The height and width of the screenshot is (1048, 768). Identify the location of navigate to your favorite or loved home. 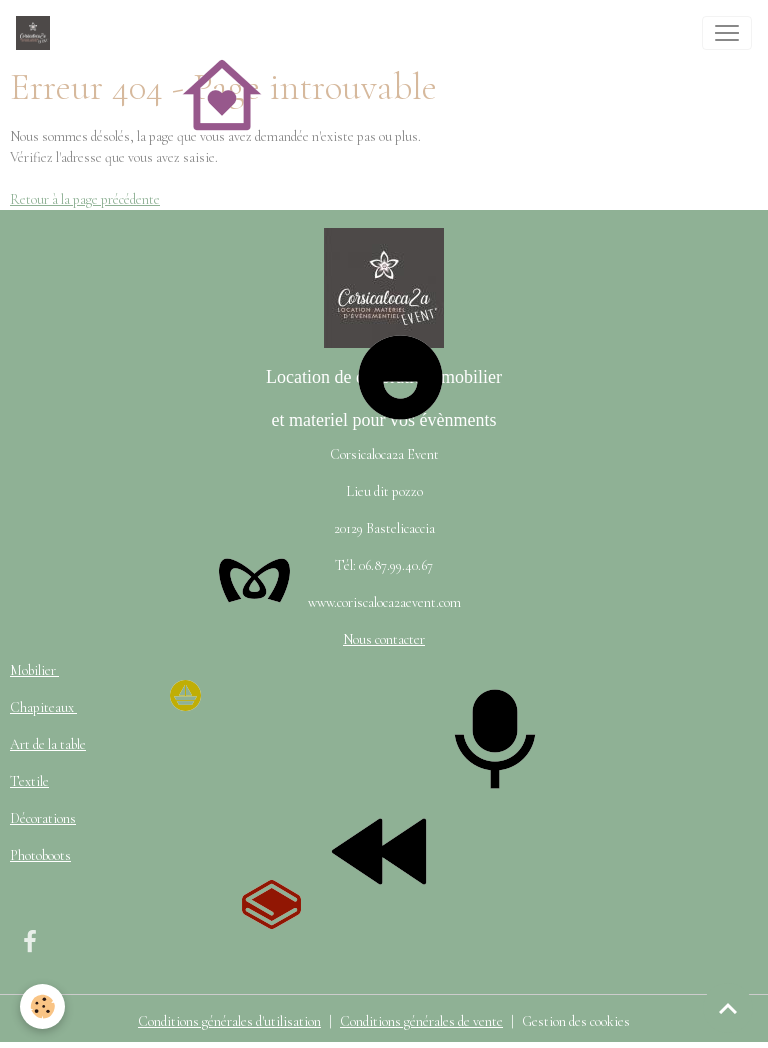
(222, 98).